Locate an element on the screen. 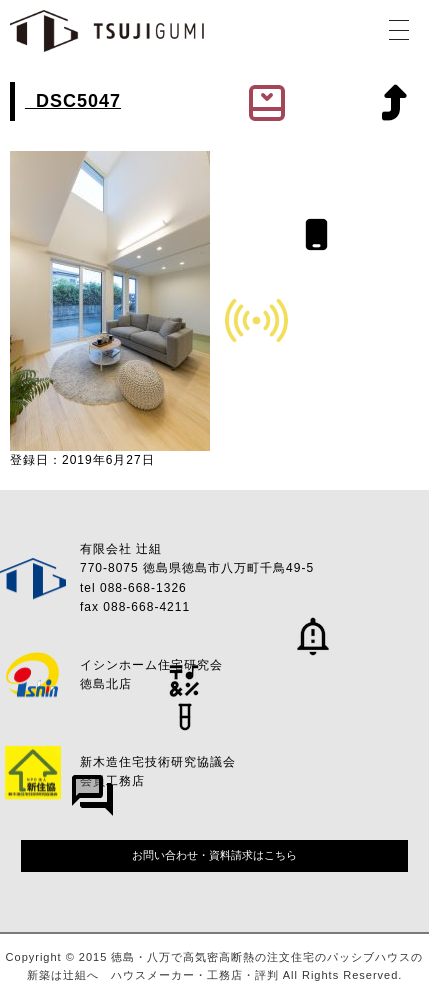 The image size is (429, 999). open messages or chat is located at coordinates (92, 795).